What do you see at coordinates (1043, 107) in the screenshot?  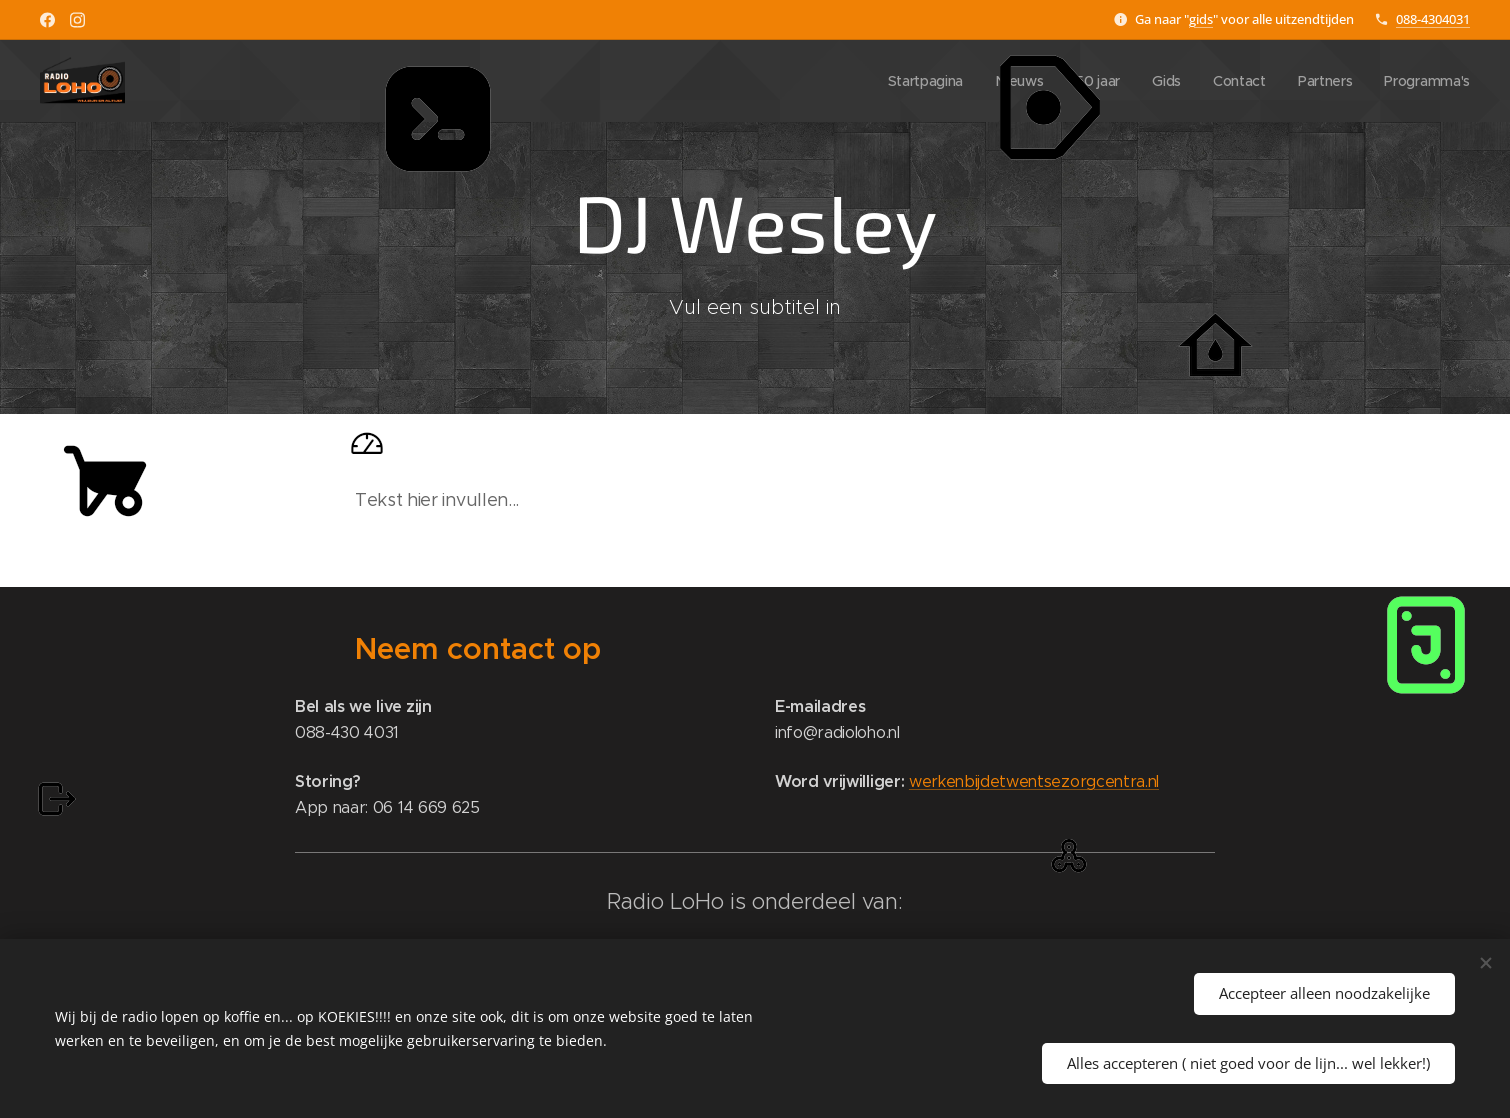 I see `indicates the current active line during debugging` at bounding box center [1043, 107].